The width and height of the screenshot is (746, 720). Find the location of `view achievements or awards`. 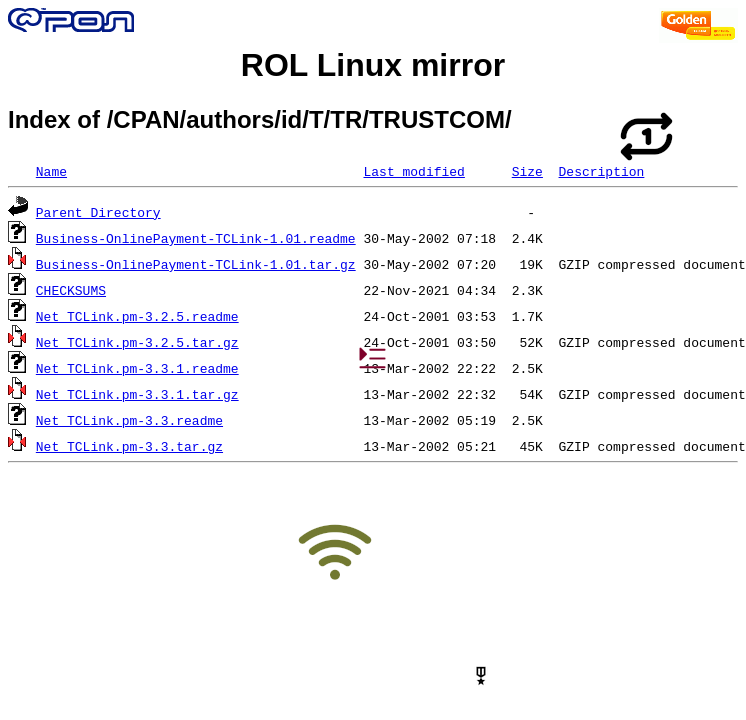

view achievements or awards is located at coordinates (481, 676).